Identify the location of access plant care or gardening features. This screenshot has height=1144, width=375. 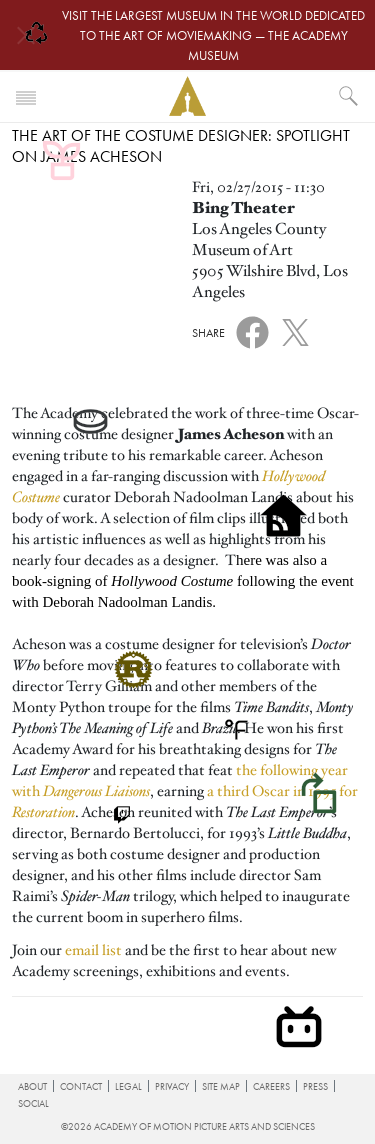
(62, 160).